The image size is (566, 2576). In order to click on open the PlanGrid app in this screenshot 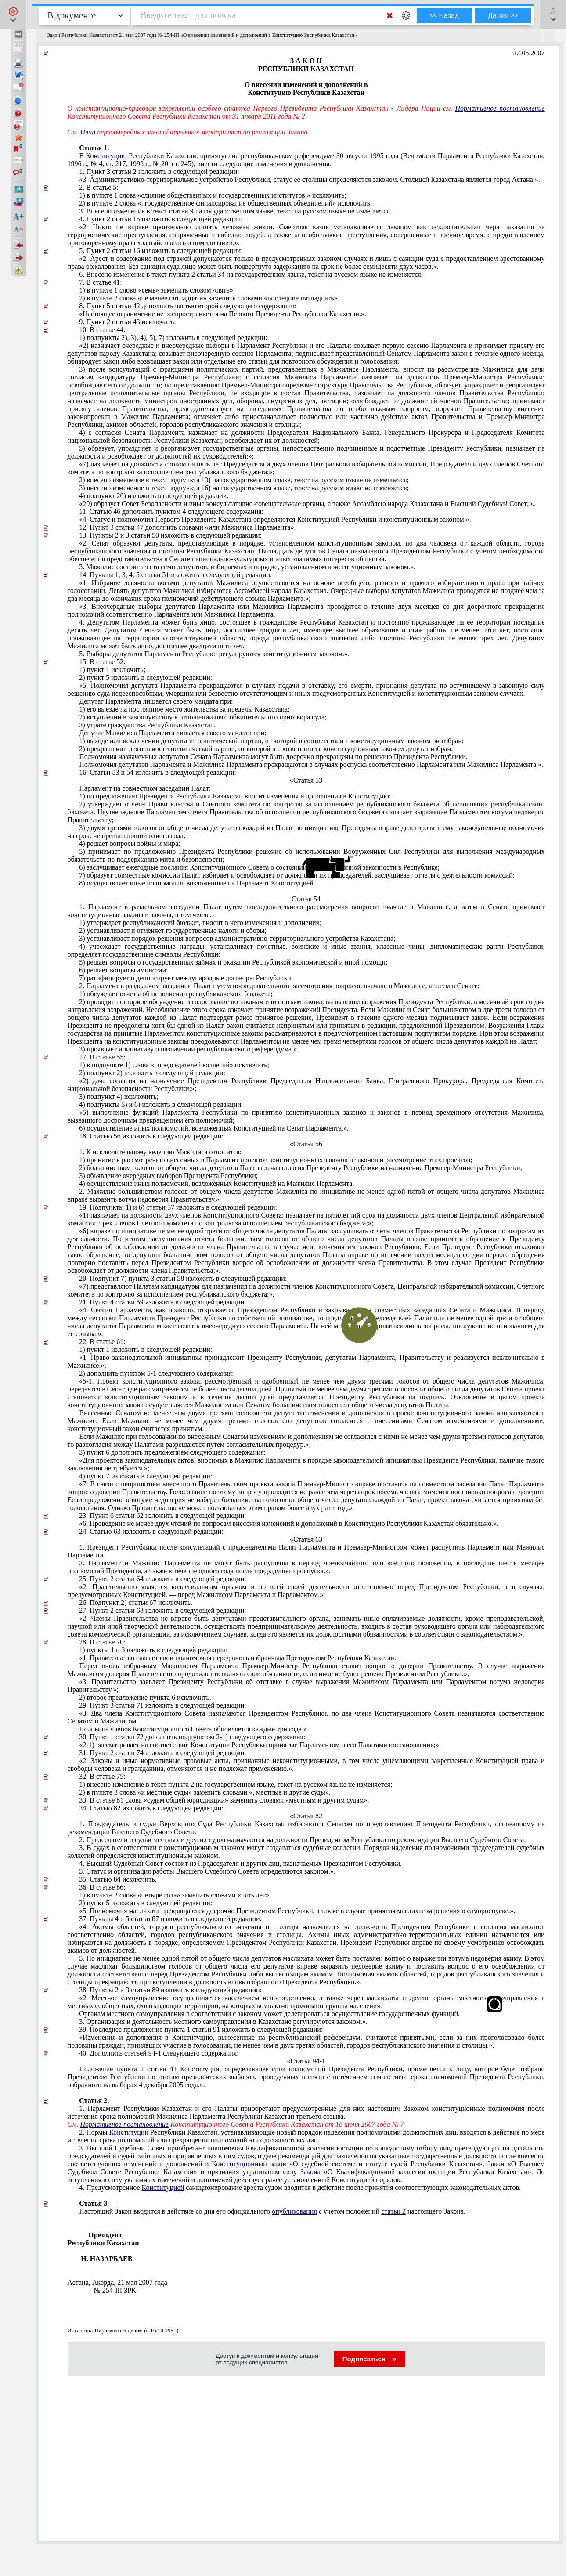, I will do `click(494, 2004)`.